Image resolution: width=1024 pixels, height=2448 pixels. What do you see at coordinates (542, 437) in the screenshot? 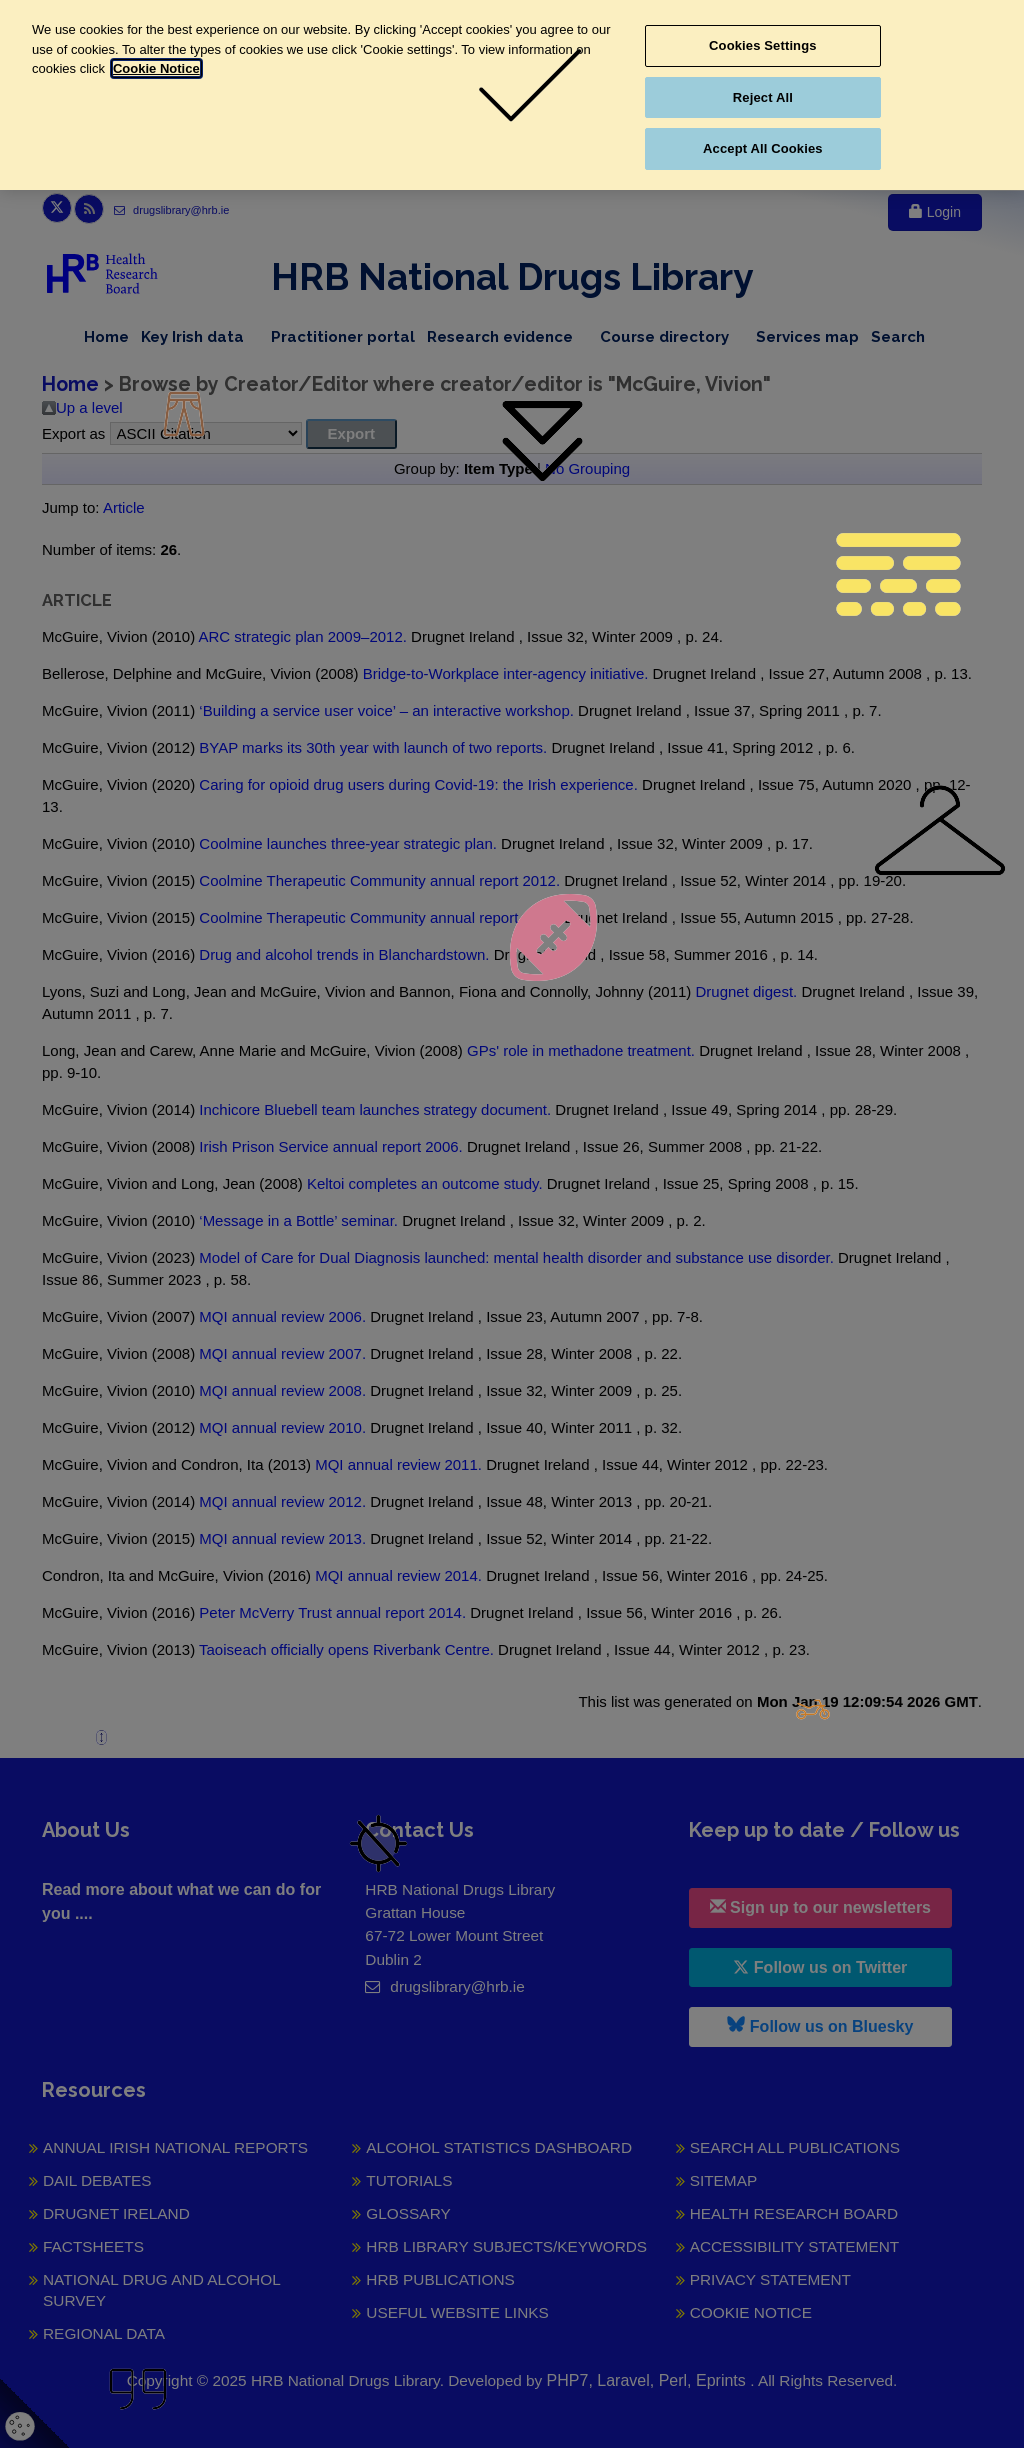
I see `expand content or show more items below` at bounding box center [542, 437].